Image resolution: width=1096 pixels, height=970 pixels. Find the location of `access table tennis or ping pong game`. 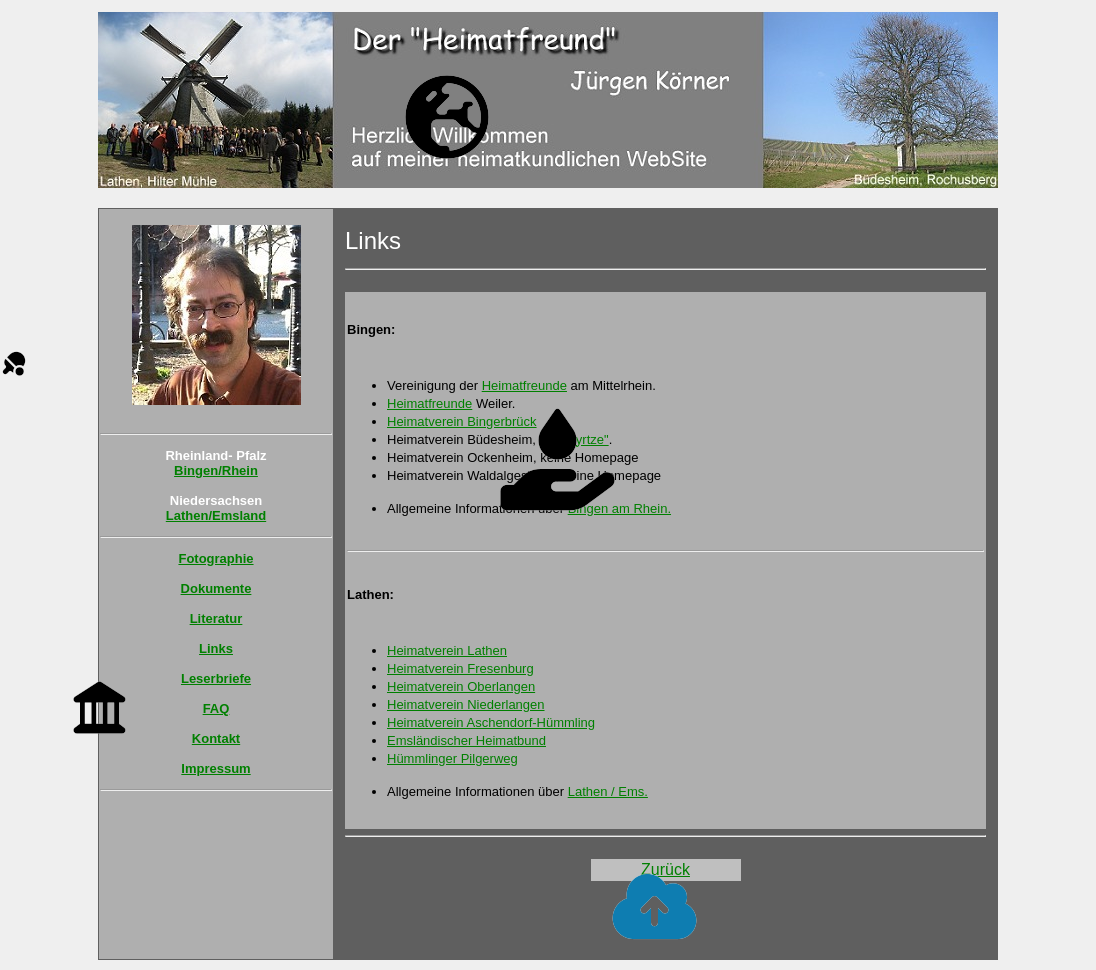

access table tennis or ping pong game is located at coordinates (14, 363).